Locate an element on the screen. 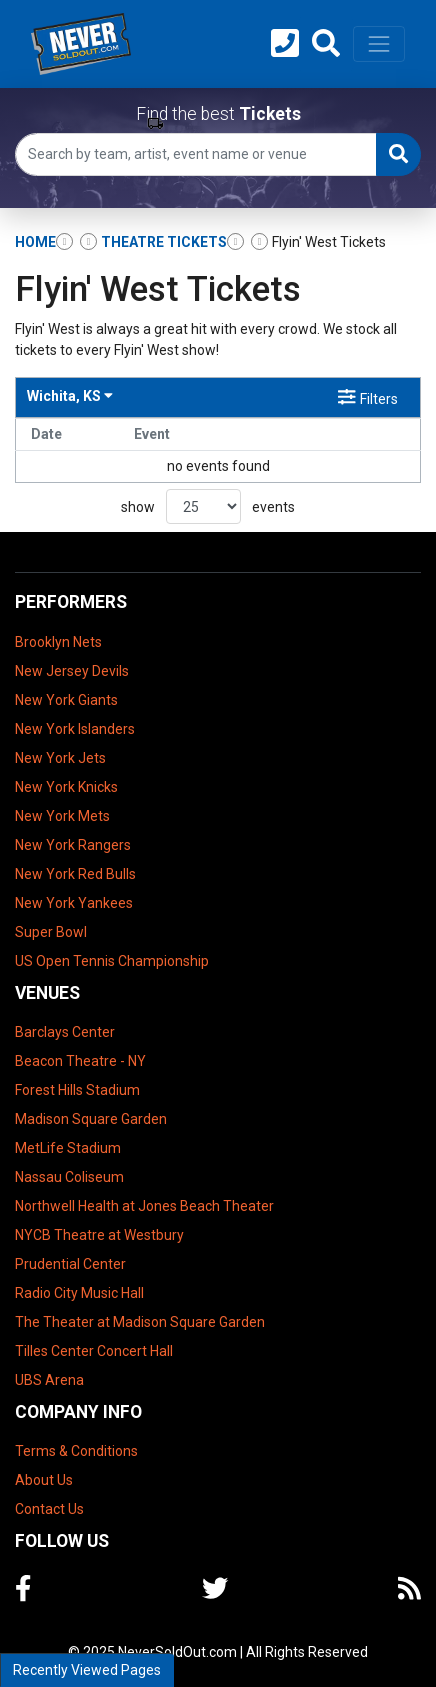  bring element to front of layer stack is located at coordinates (299, 1456).